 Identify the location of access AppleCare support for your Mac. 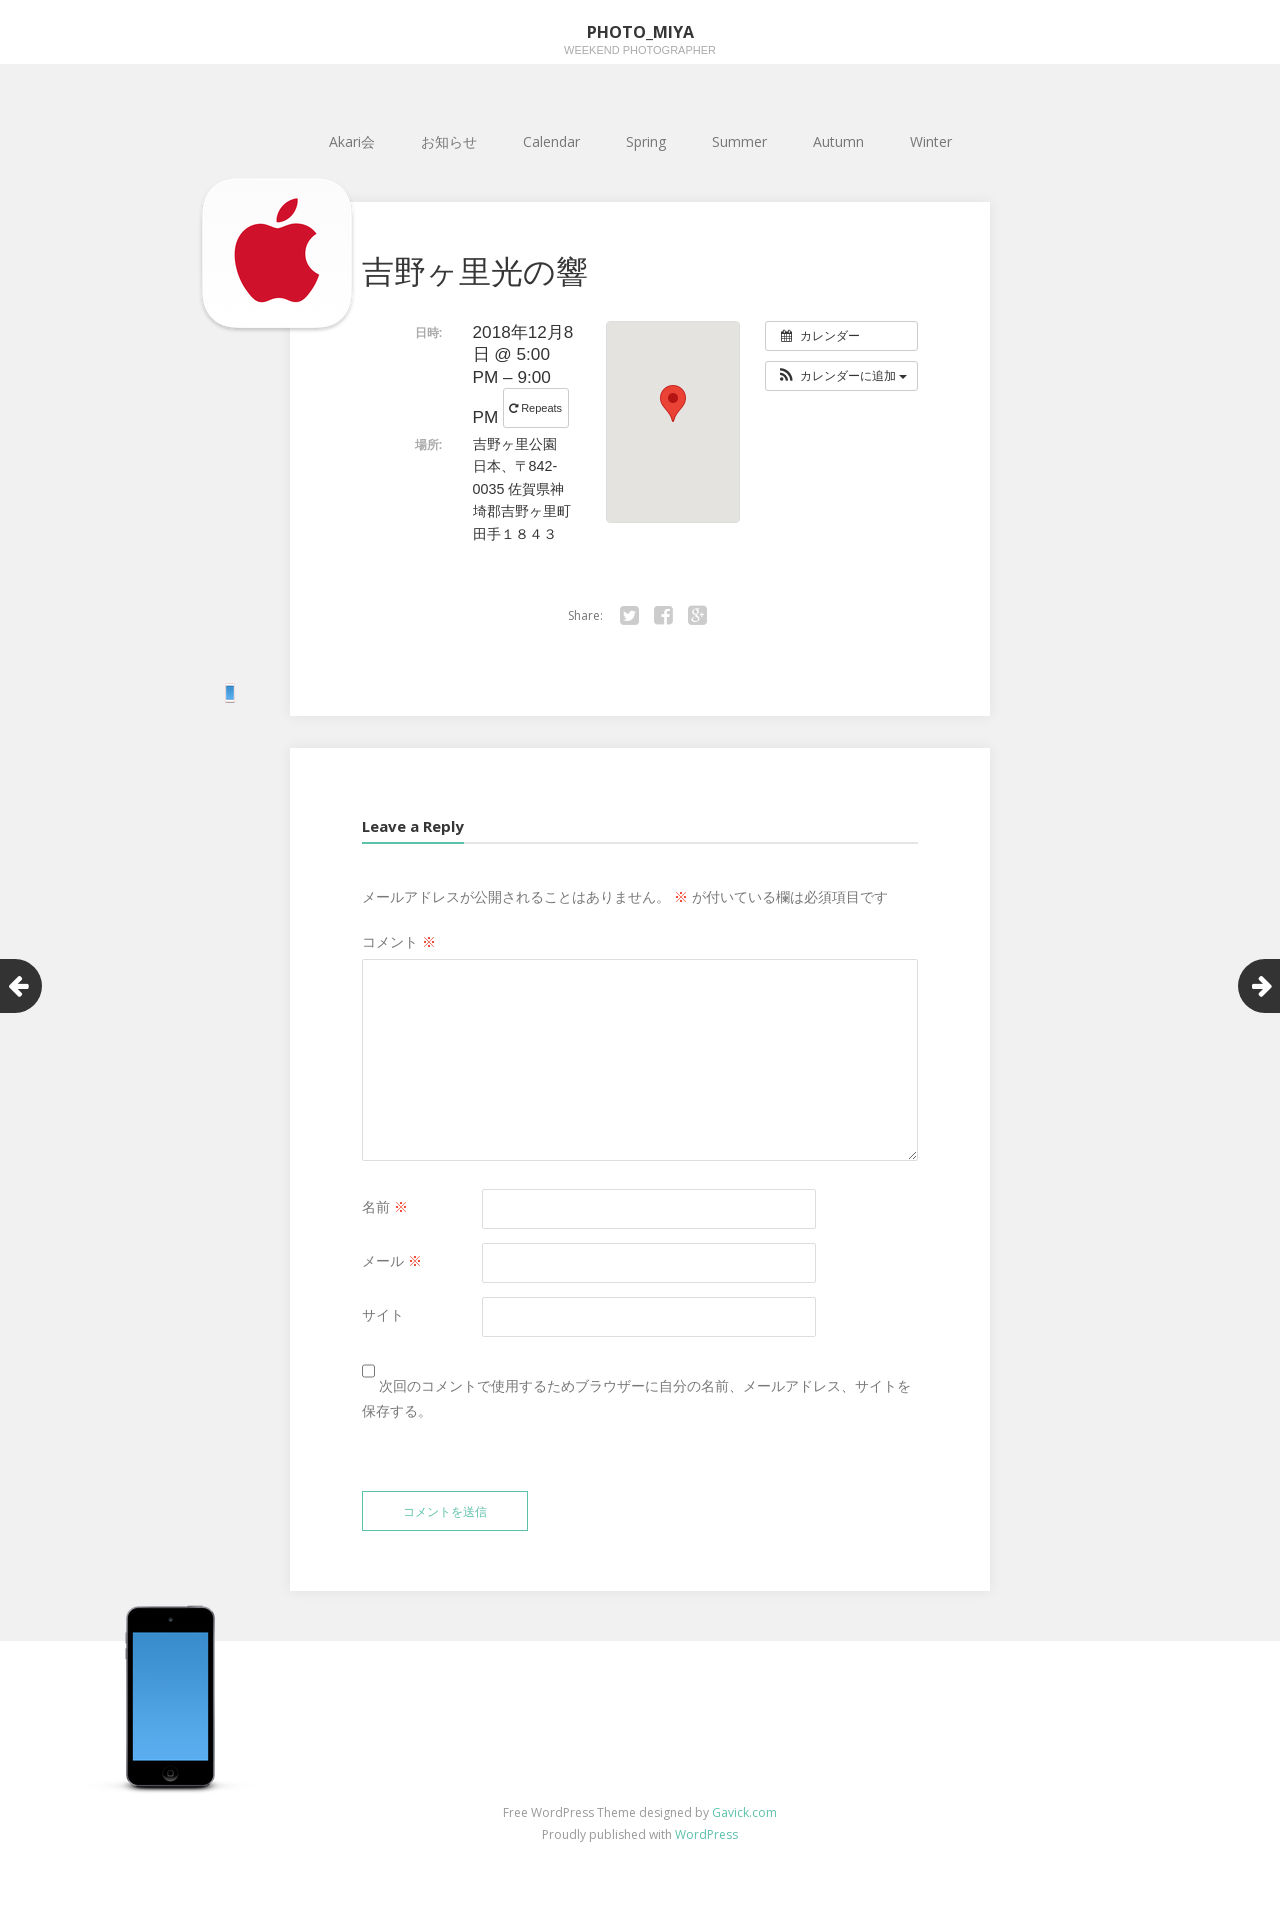
(277, 253).